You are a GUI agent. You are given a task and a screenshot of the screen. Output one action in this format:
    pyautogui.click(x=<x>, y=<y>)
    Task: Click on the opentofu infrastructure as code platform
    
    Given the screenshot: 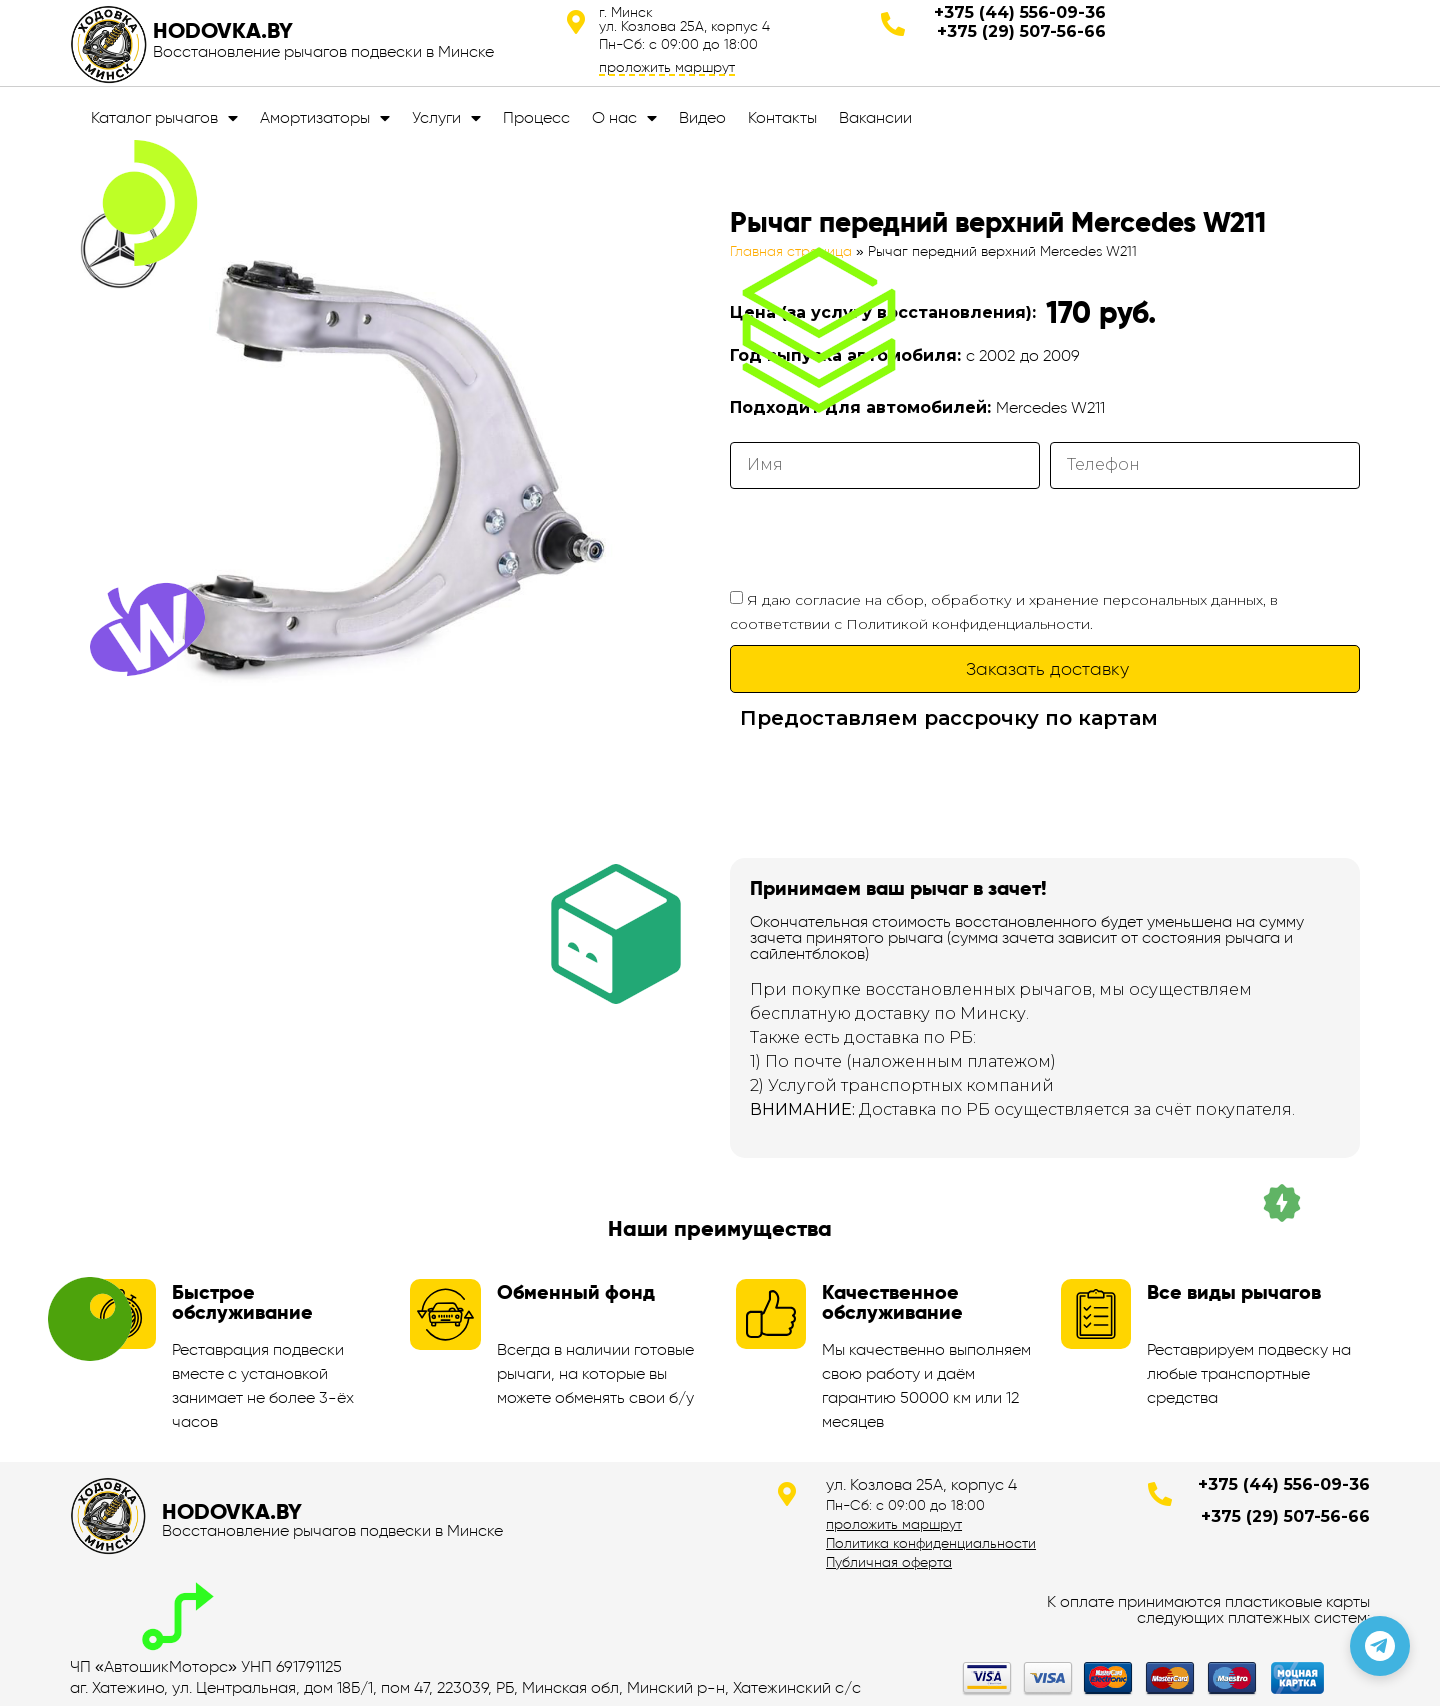 What is the action you would take?
    pyautogui.click(x=616, y=934)
    